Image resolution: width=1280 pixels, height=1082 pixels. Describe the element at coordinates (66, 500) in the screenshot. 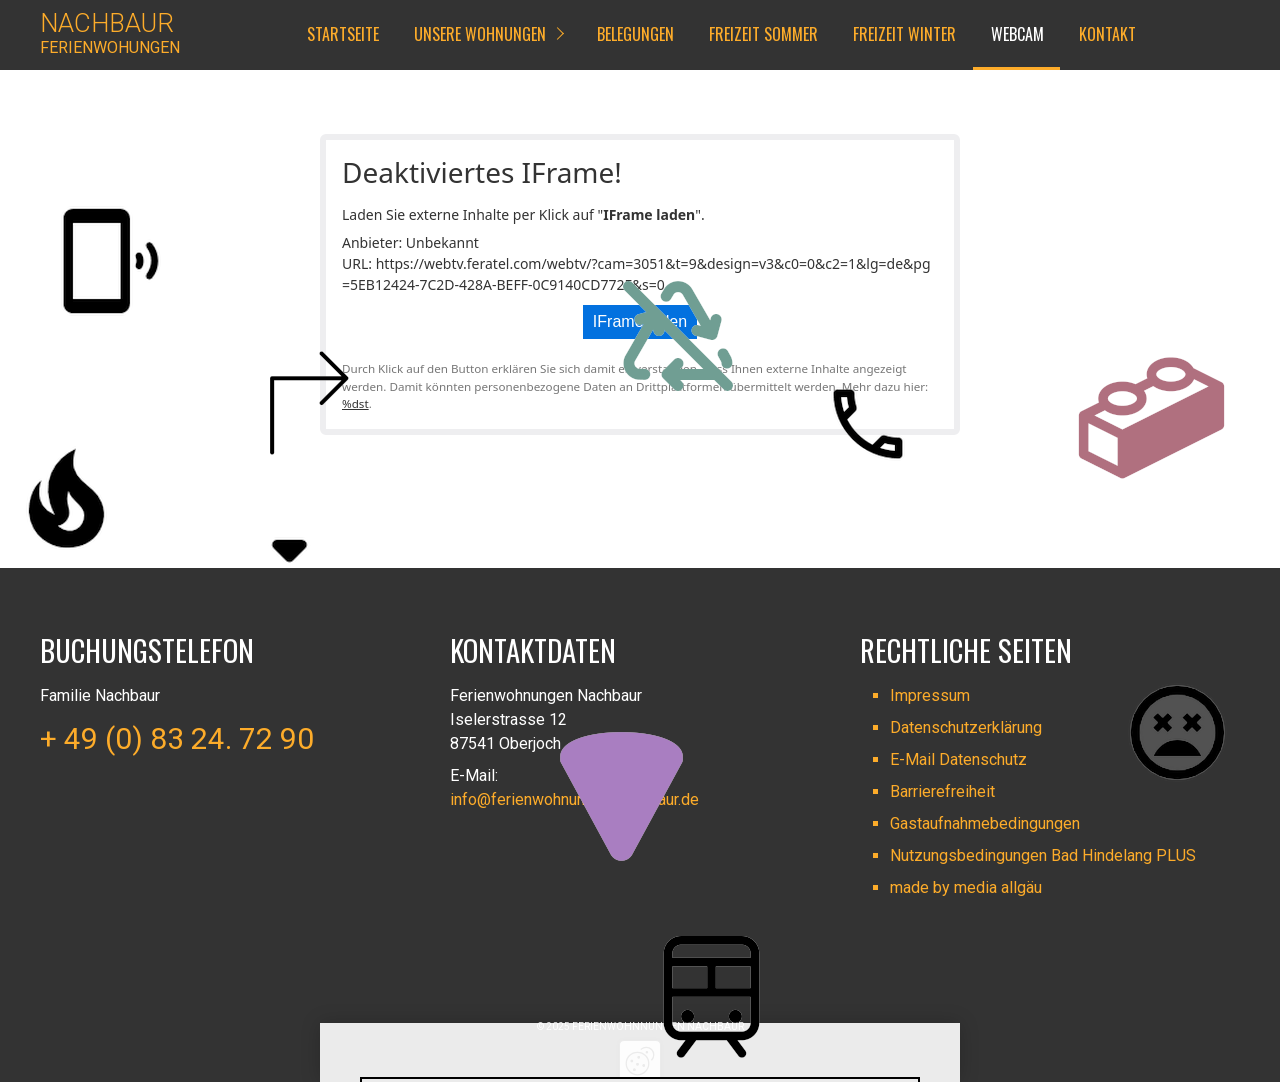

I see `locate nearby fire stations` at that location.